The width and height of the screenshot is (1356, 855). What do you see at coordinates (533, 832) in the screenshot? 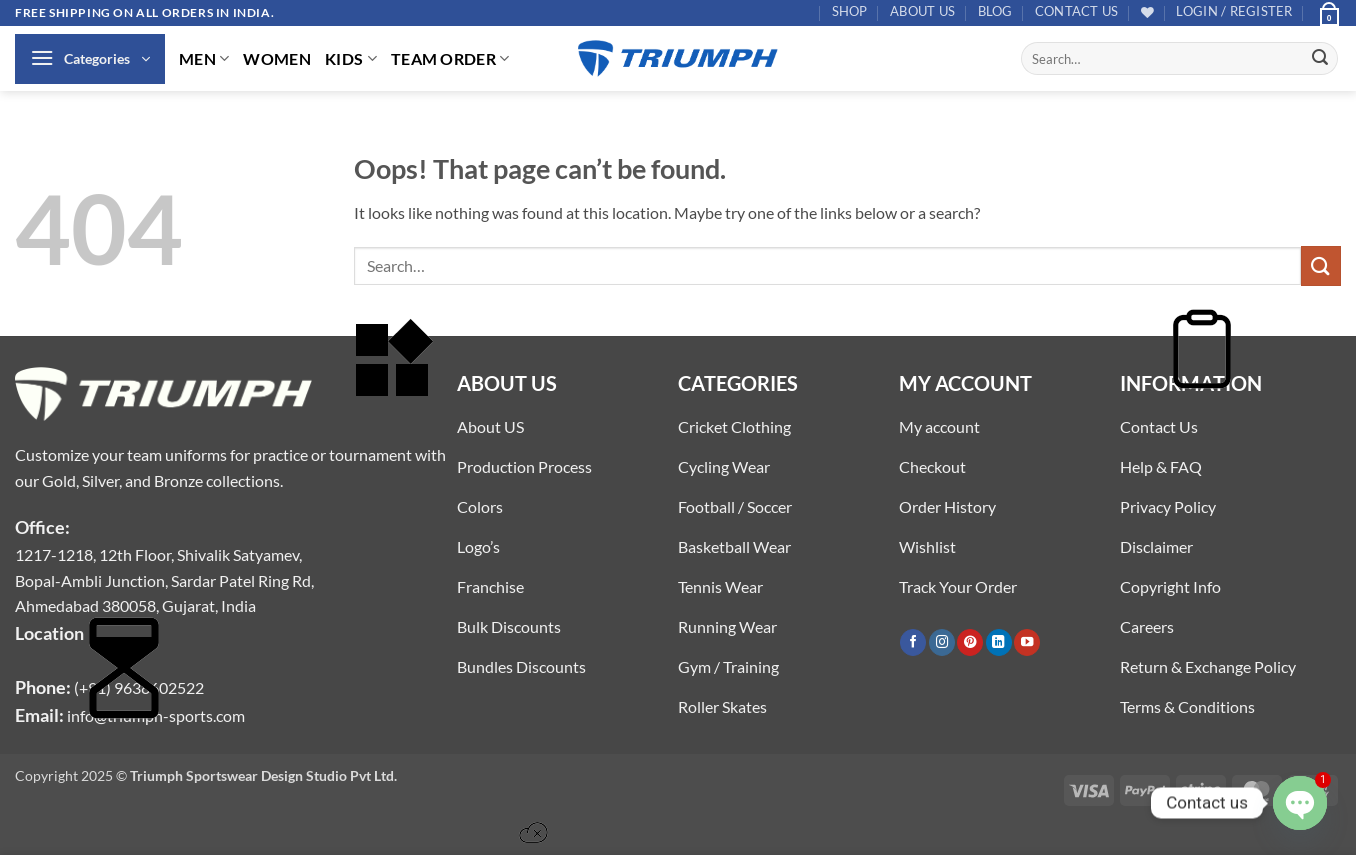
I see `disconnect from cloud storage` at bounding box center [533, 832].